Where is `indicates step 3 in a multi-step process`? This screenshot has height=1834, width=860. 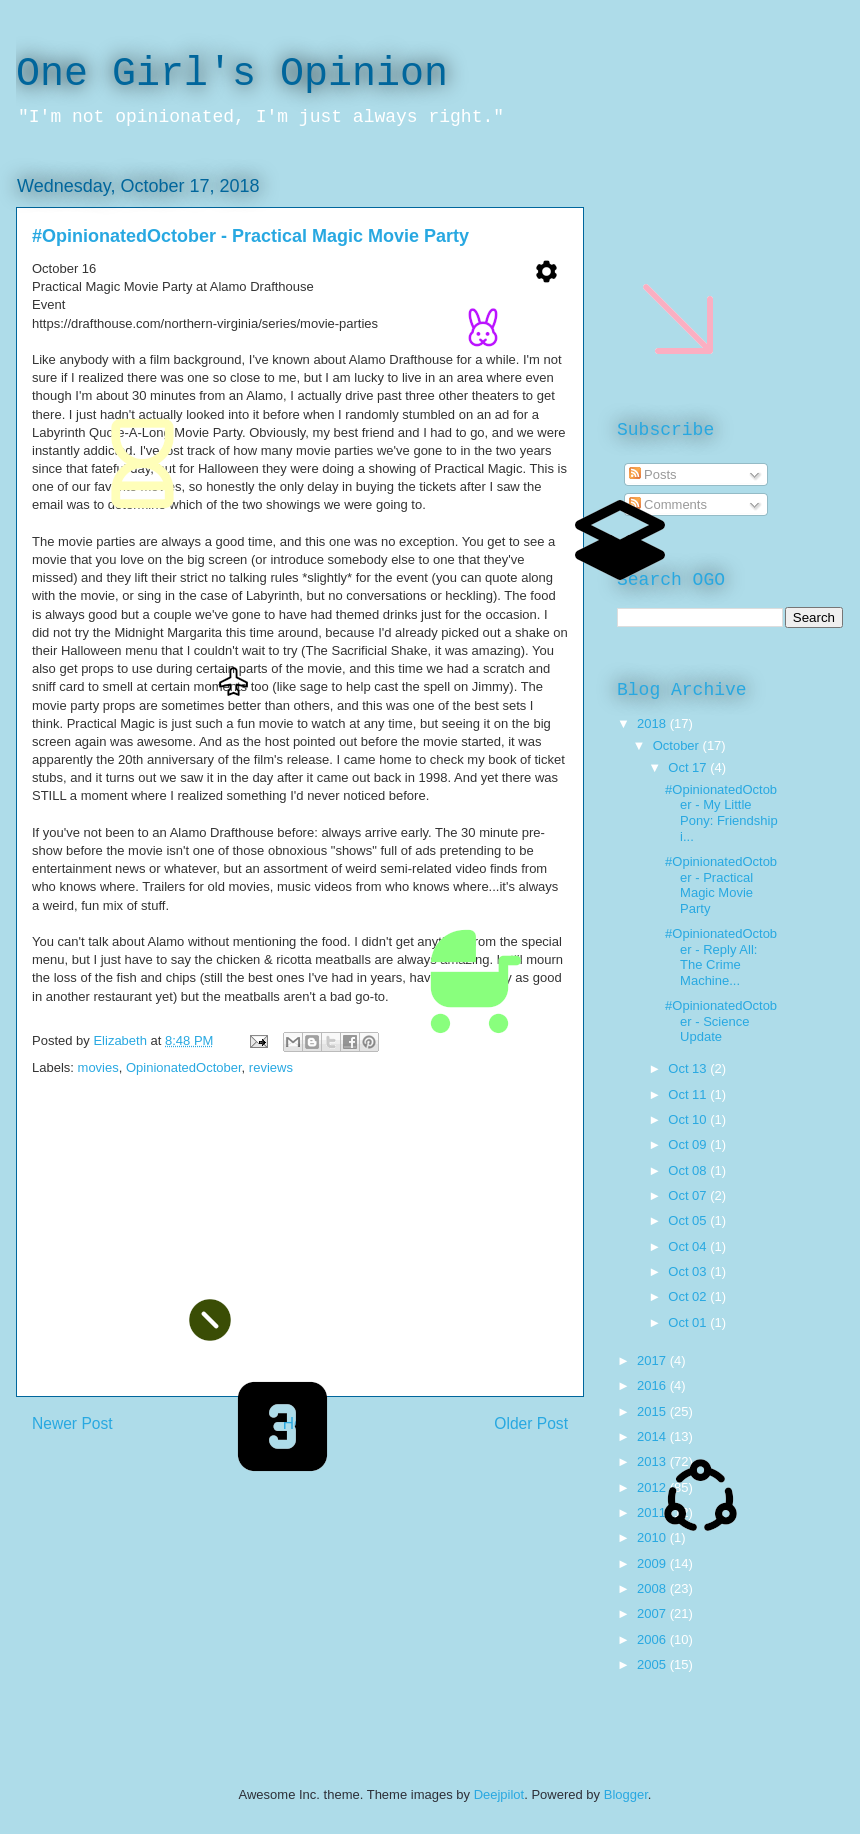
indicates step 3 in a multi-step process is located at coordinates (282, 1426).